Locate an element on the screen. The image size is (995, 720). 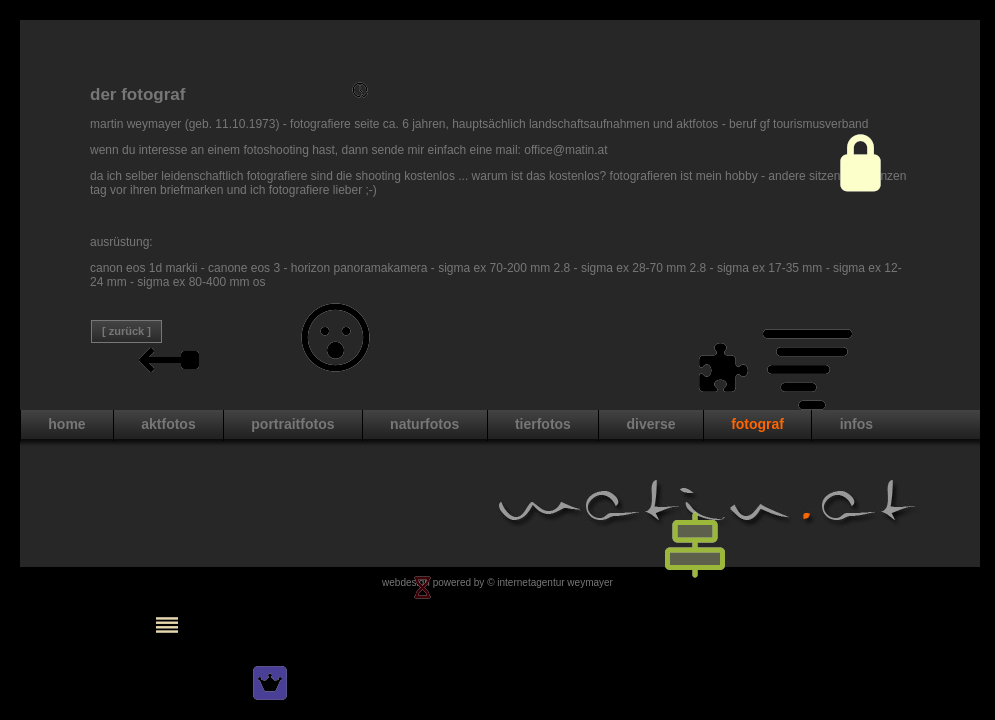
indicates a surprise or unexpected event notification is located at coordinates (335, 337).